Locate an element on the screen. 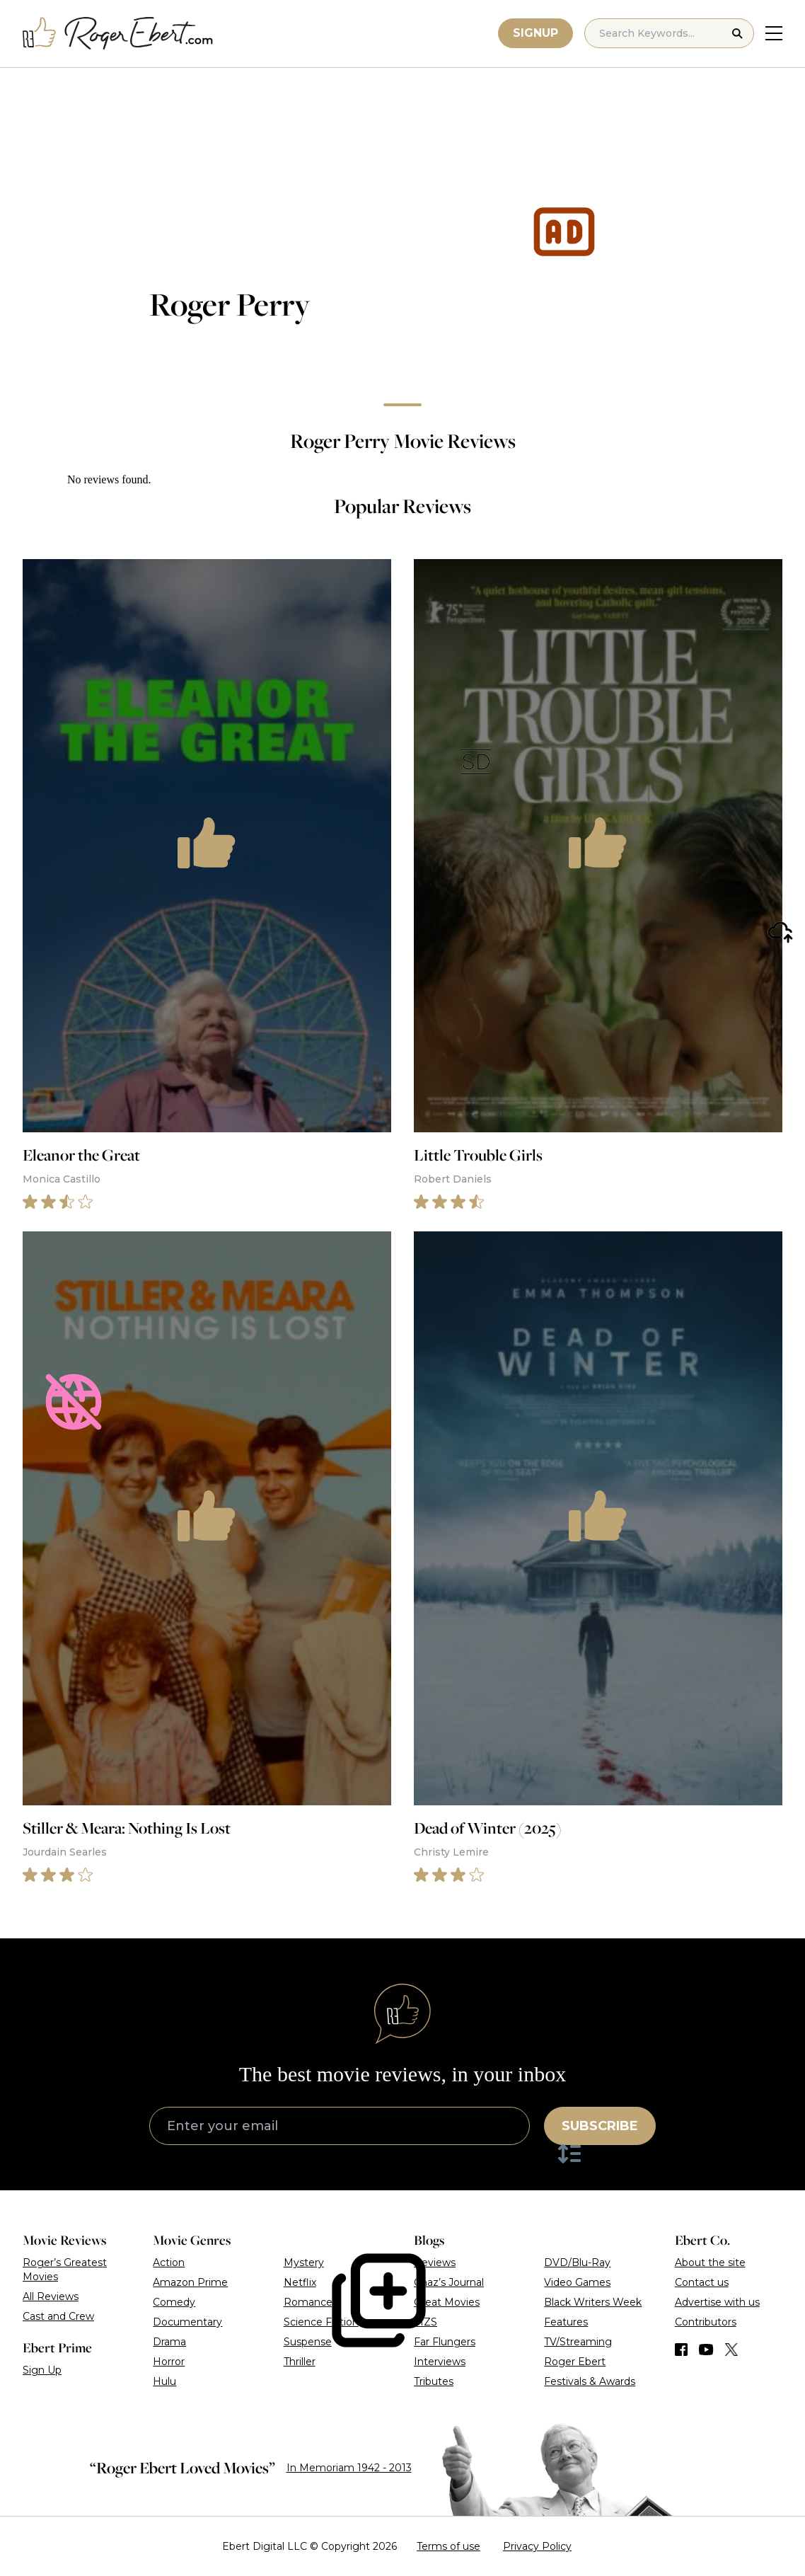 The image size is (805, 2576). indicates standard definition video quality is located at coordinates (475, 761).